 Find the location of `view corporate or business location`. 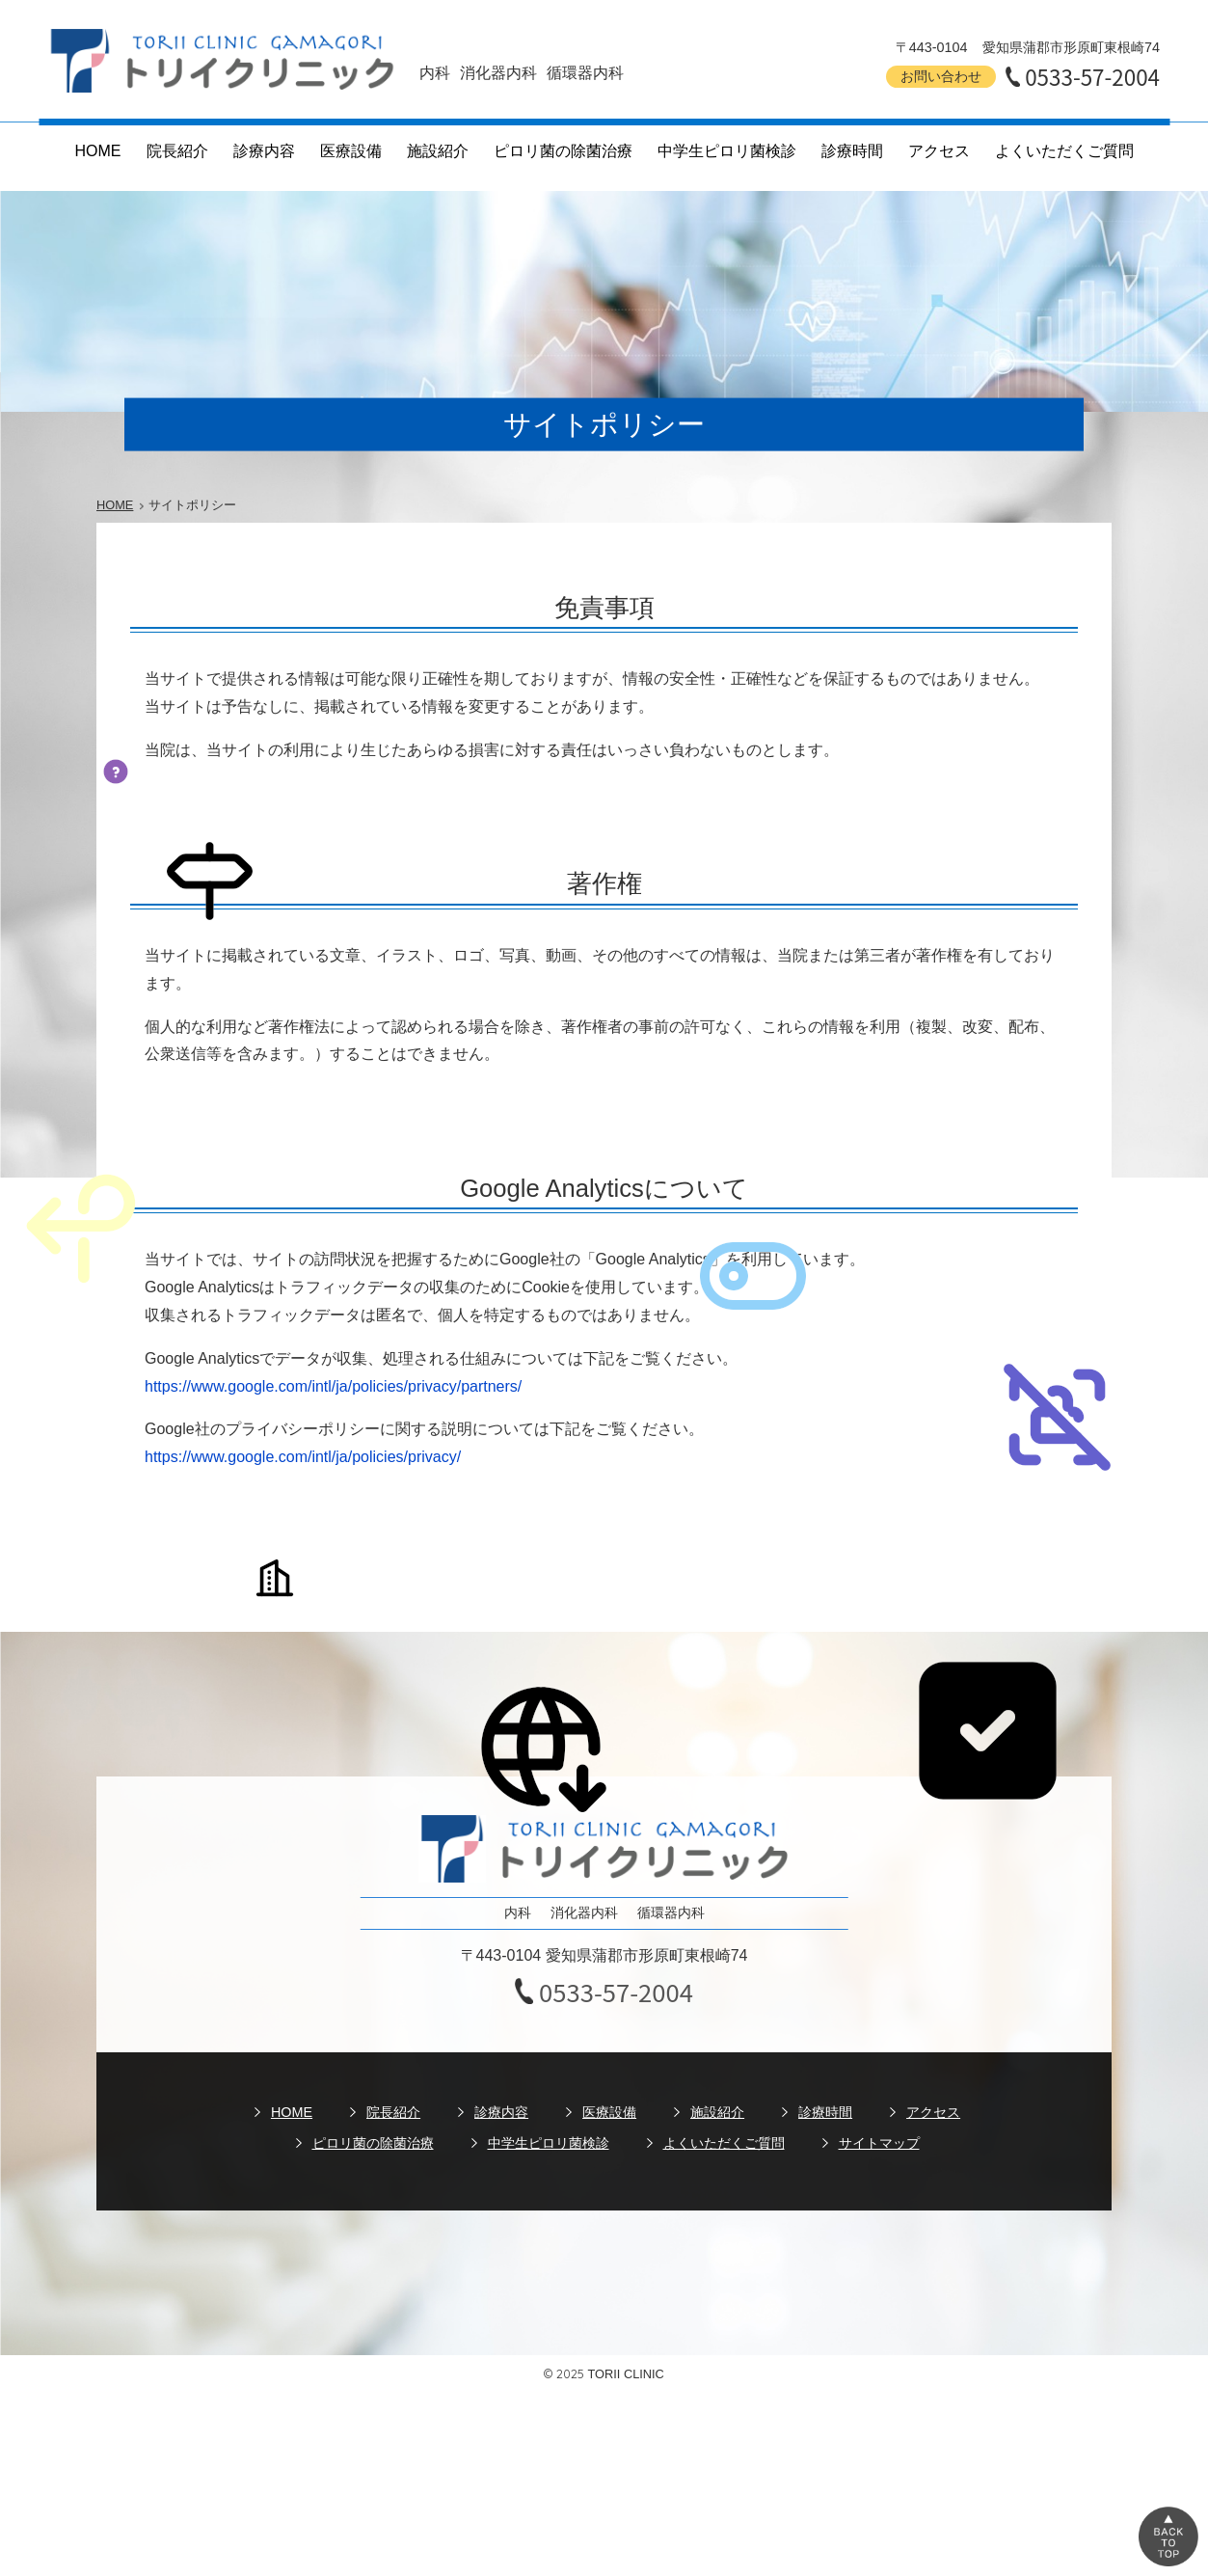

view corporate or business location is located at coordinates (275, 1578).